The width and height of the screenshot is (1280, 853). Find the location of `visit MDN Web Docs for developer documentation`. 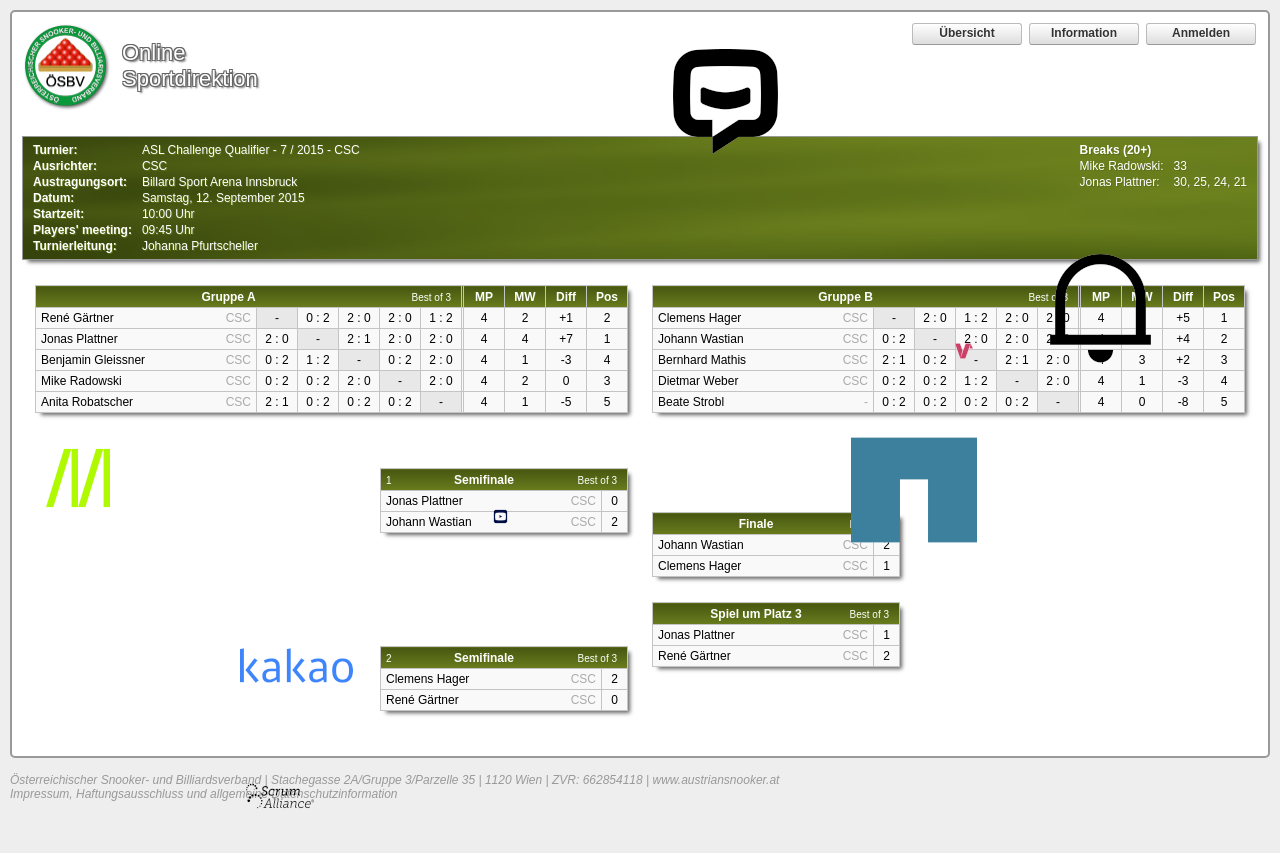

visit MDN Web Docs for developer documentation is located at coordinates (78, 478).